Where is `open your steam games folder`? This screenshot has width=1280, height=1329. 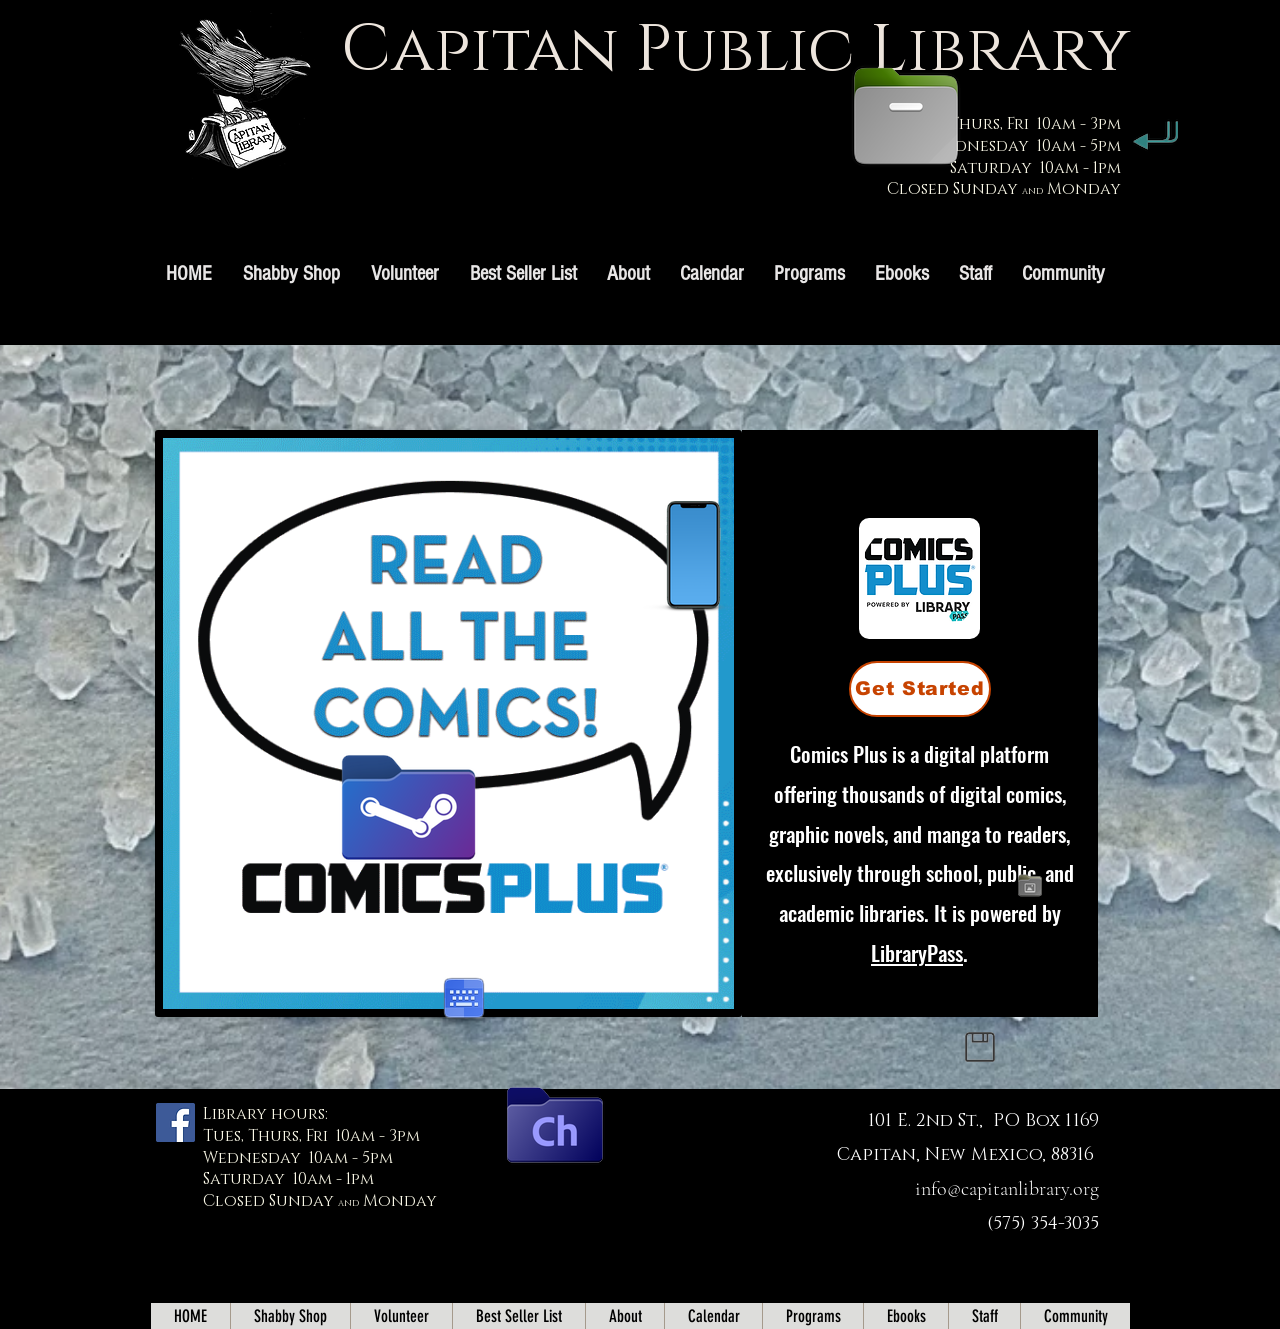
open your steam games folder is located at coordinates (408, 811).